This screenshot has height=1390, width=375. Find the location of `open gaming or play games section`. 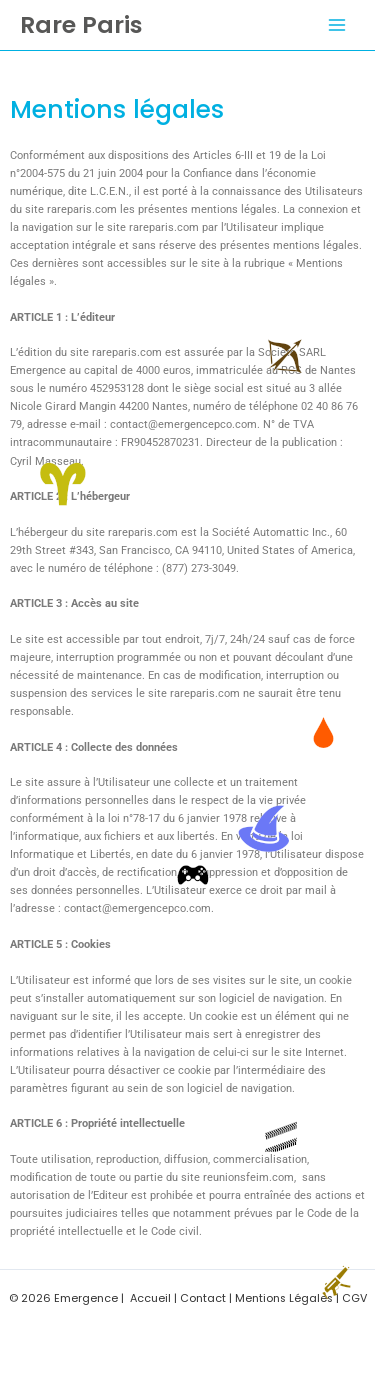

open gaming or play games section is located at coordinates (193, 875).